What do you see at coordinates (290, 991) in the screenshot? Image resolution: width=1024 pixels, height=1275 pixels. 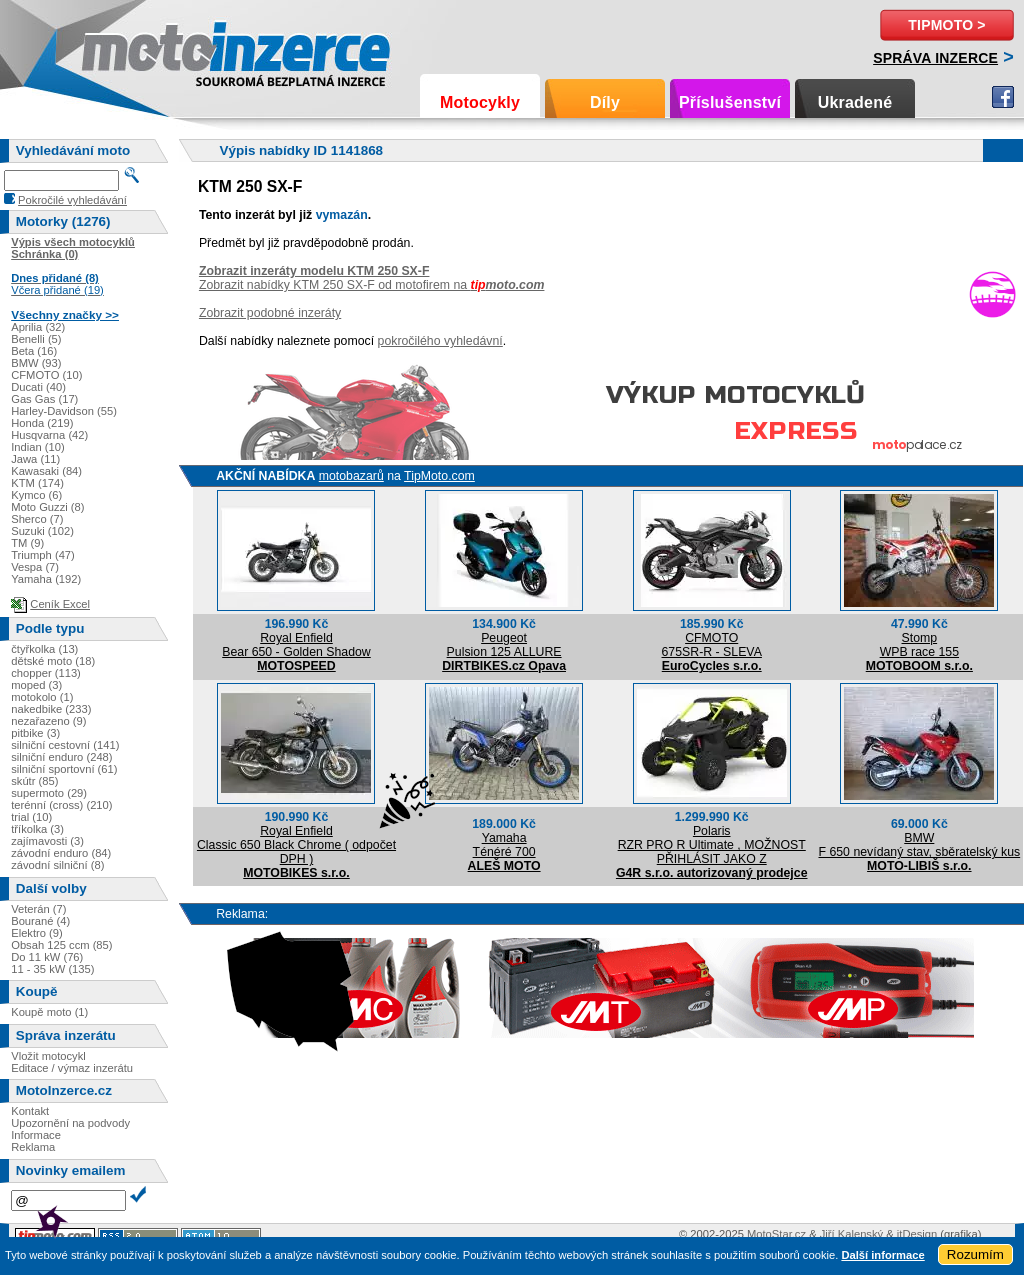 I see `select Poland as your country or region` at bounding box center [290, 991].